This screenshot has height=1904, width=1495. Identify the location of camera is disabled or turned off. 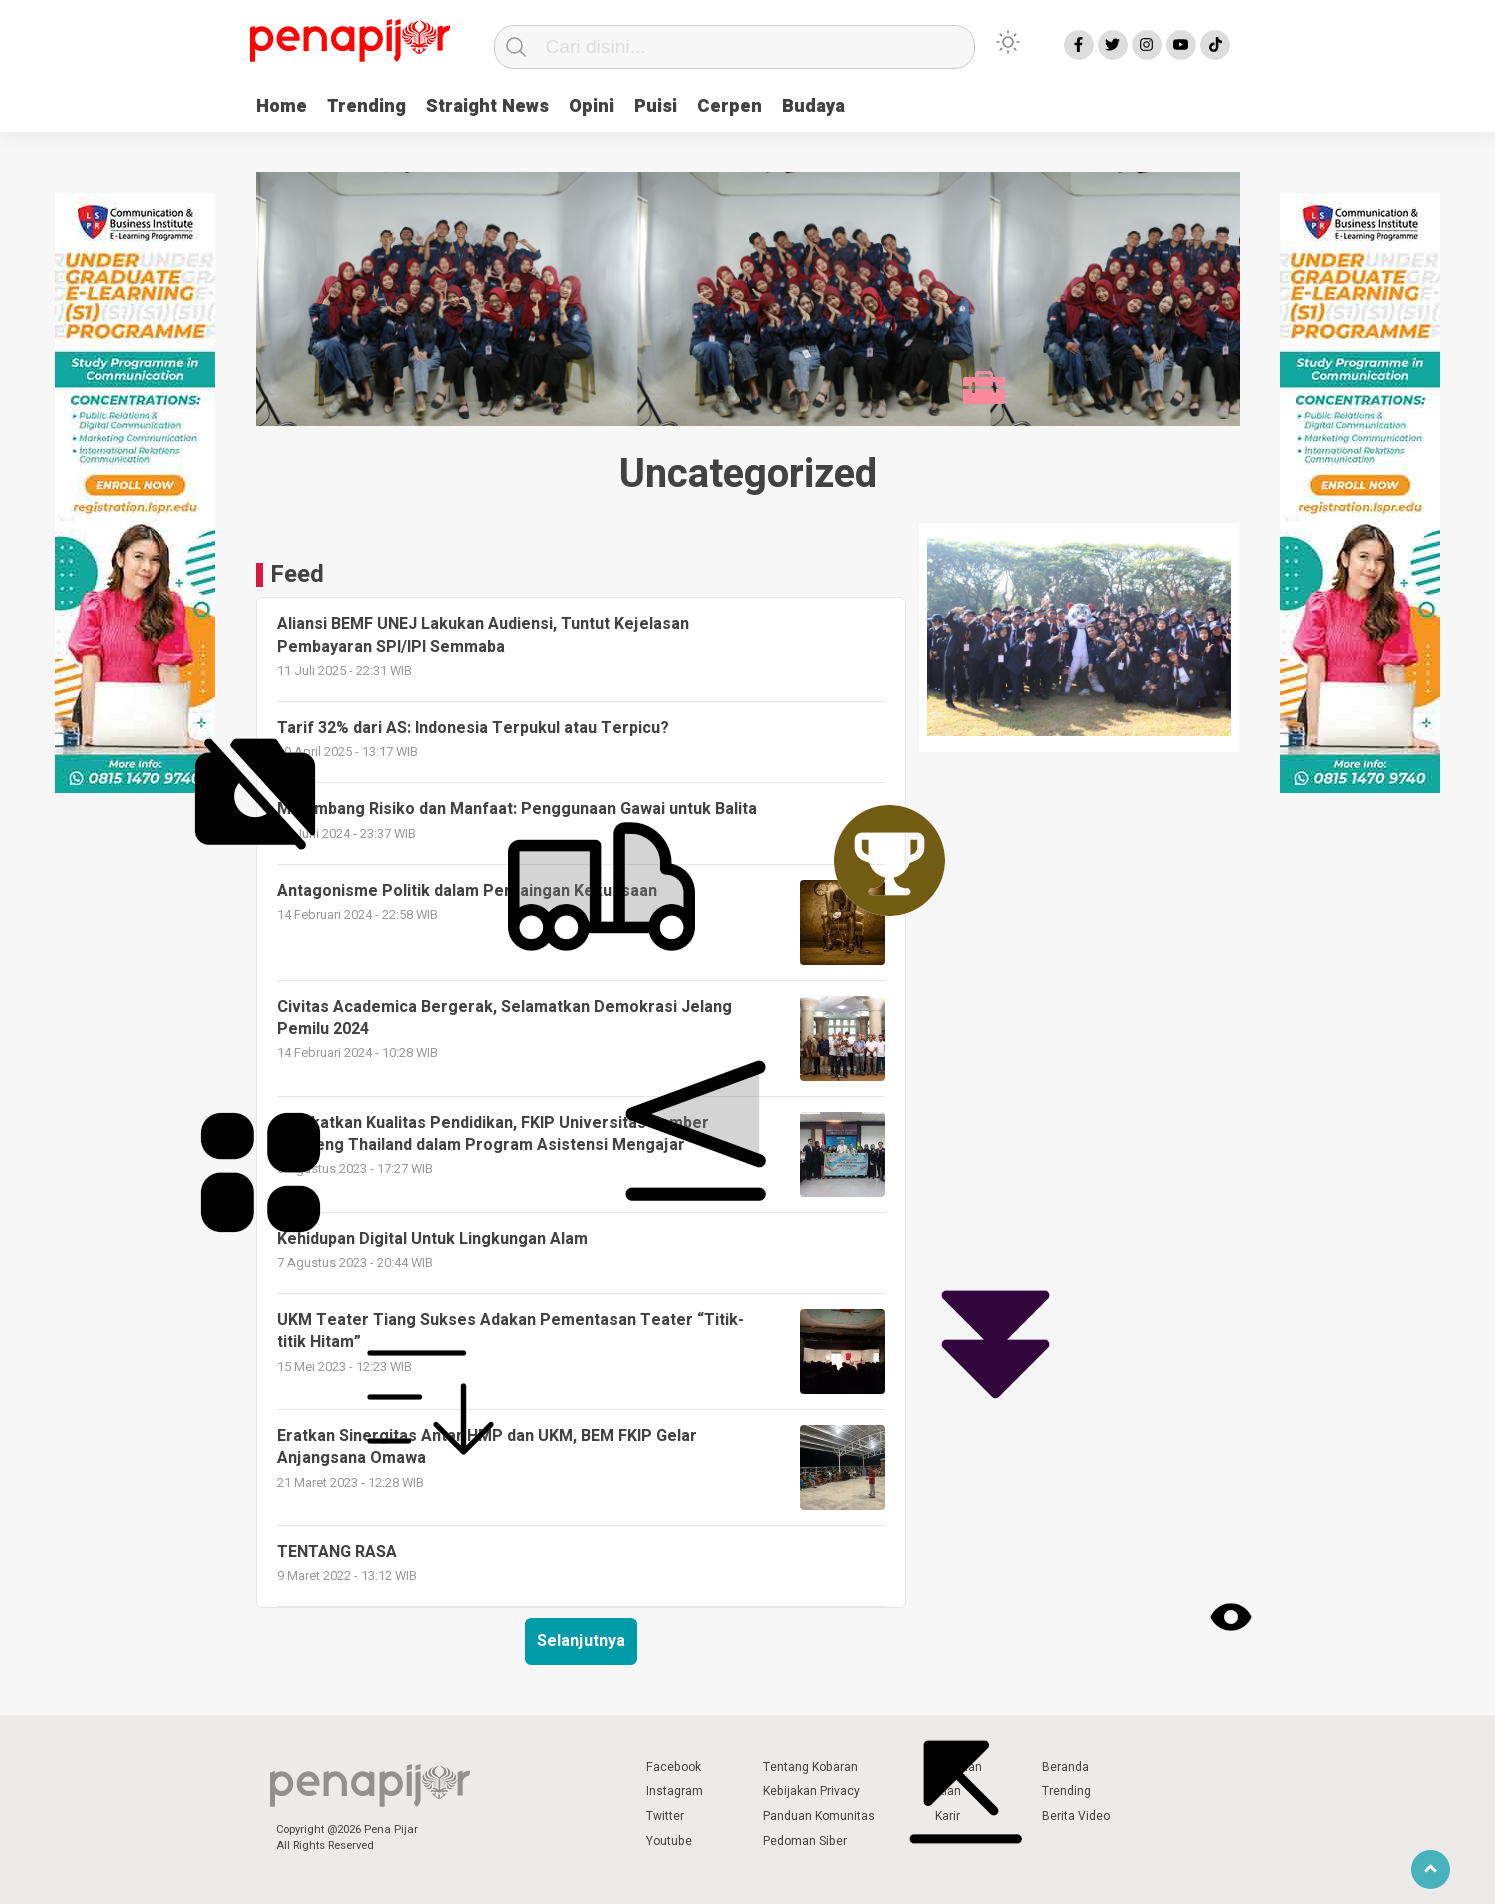
(255, 794).